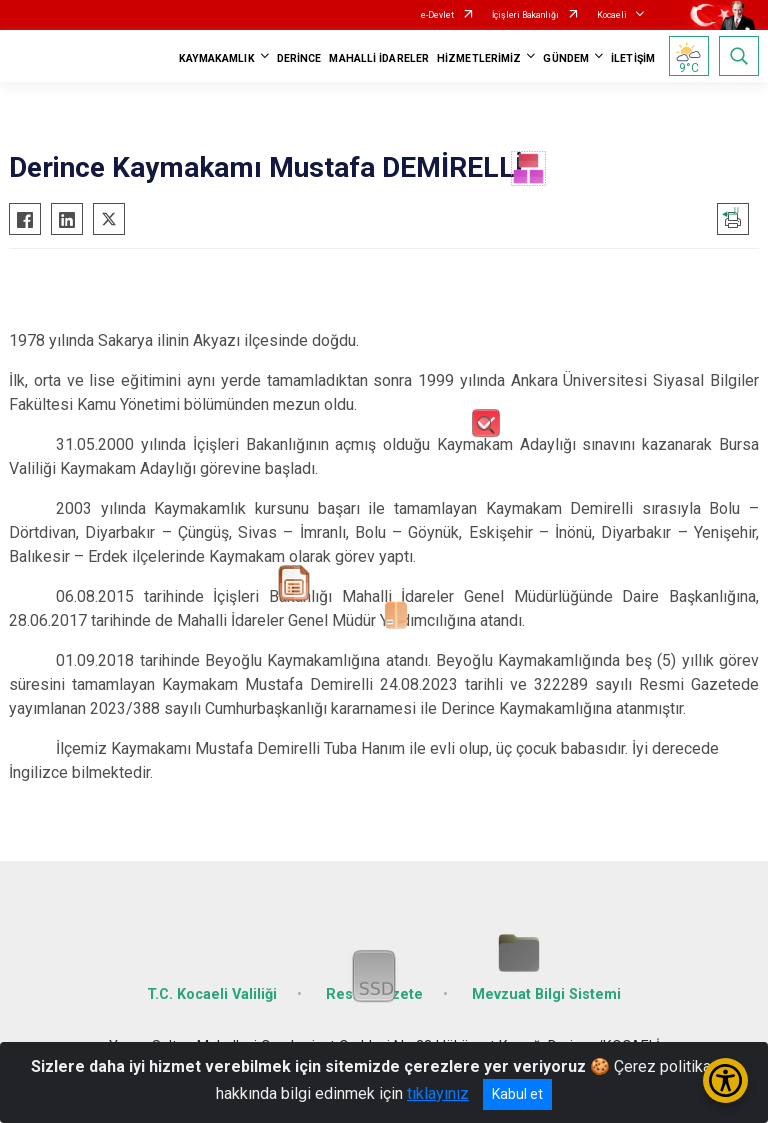 The width and height of the screenshot is (768, 1123). Describe the element at coordinates (486, 423) in the screenshot. I see `open dconf editor settings application` at that location.